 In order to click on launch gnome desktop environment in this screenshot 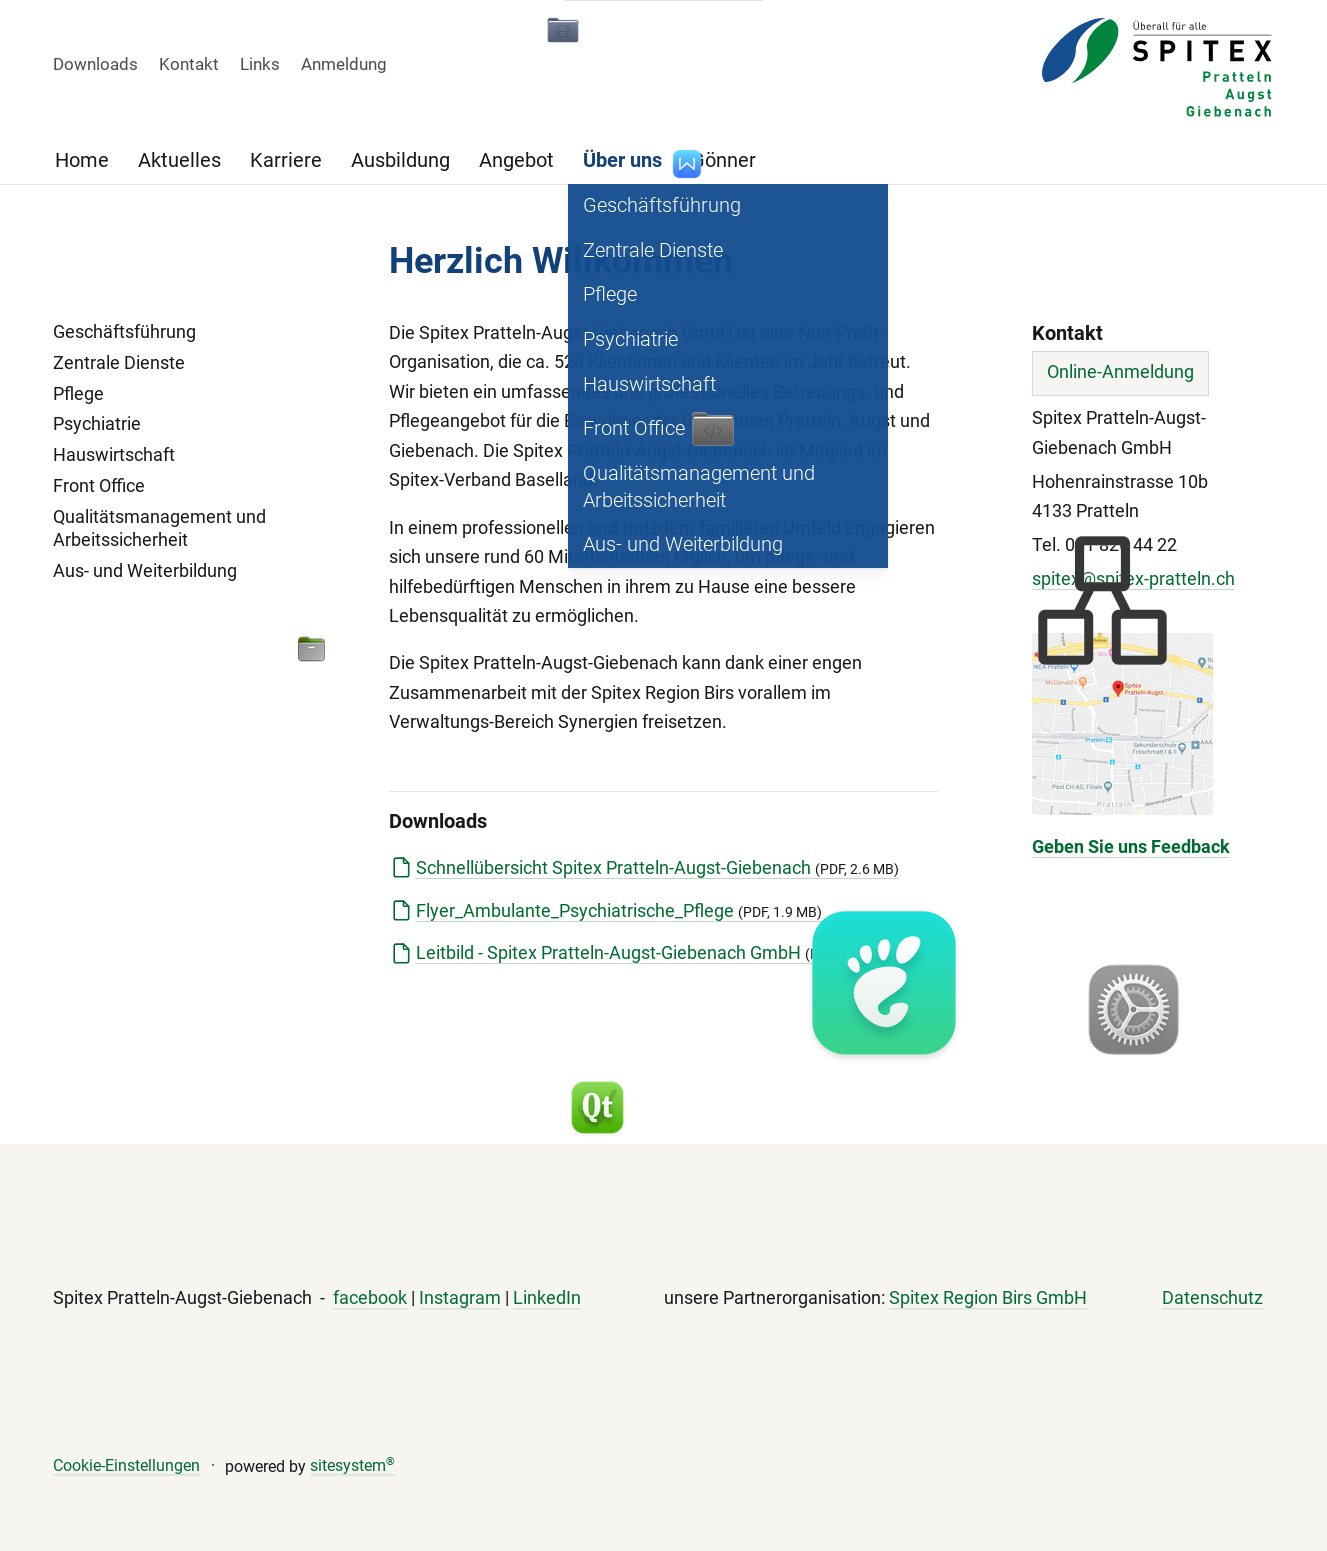, I will do `click(884, 983)`.